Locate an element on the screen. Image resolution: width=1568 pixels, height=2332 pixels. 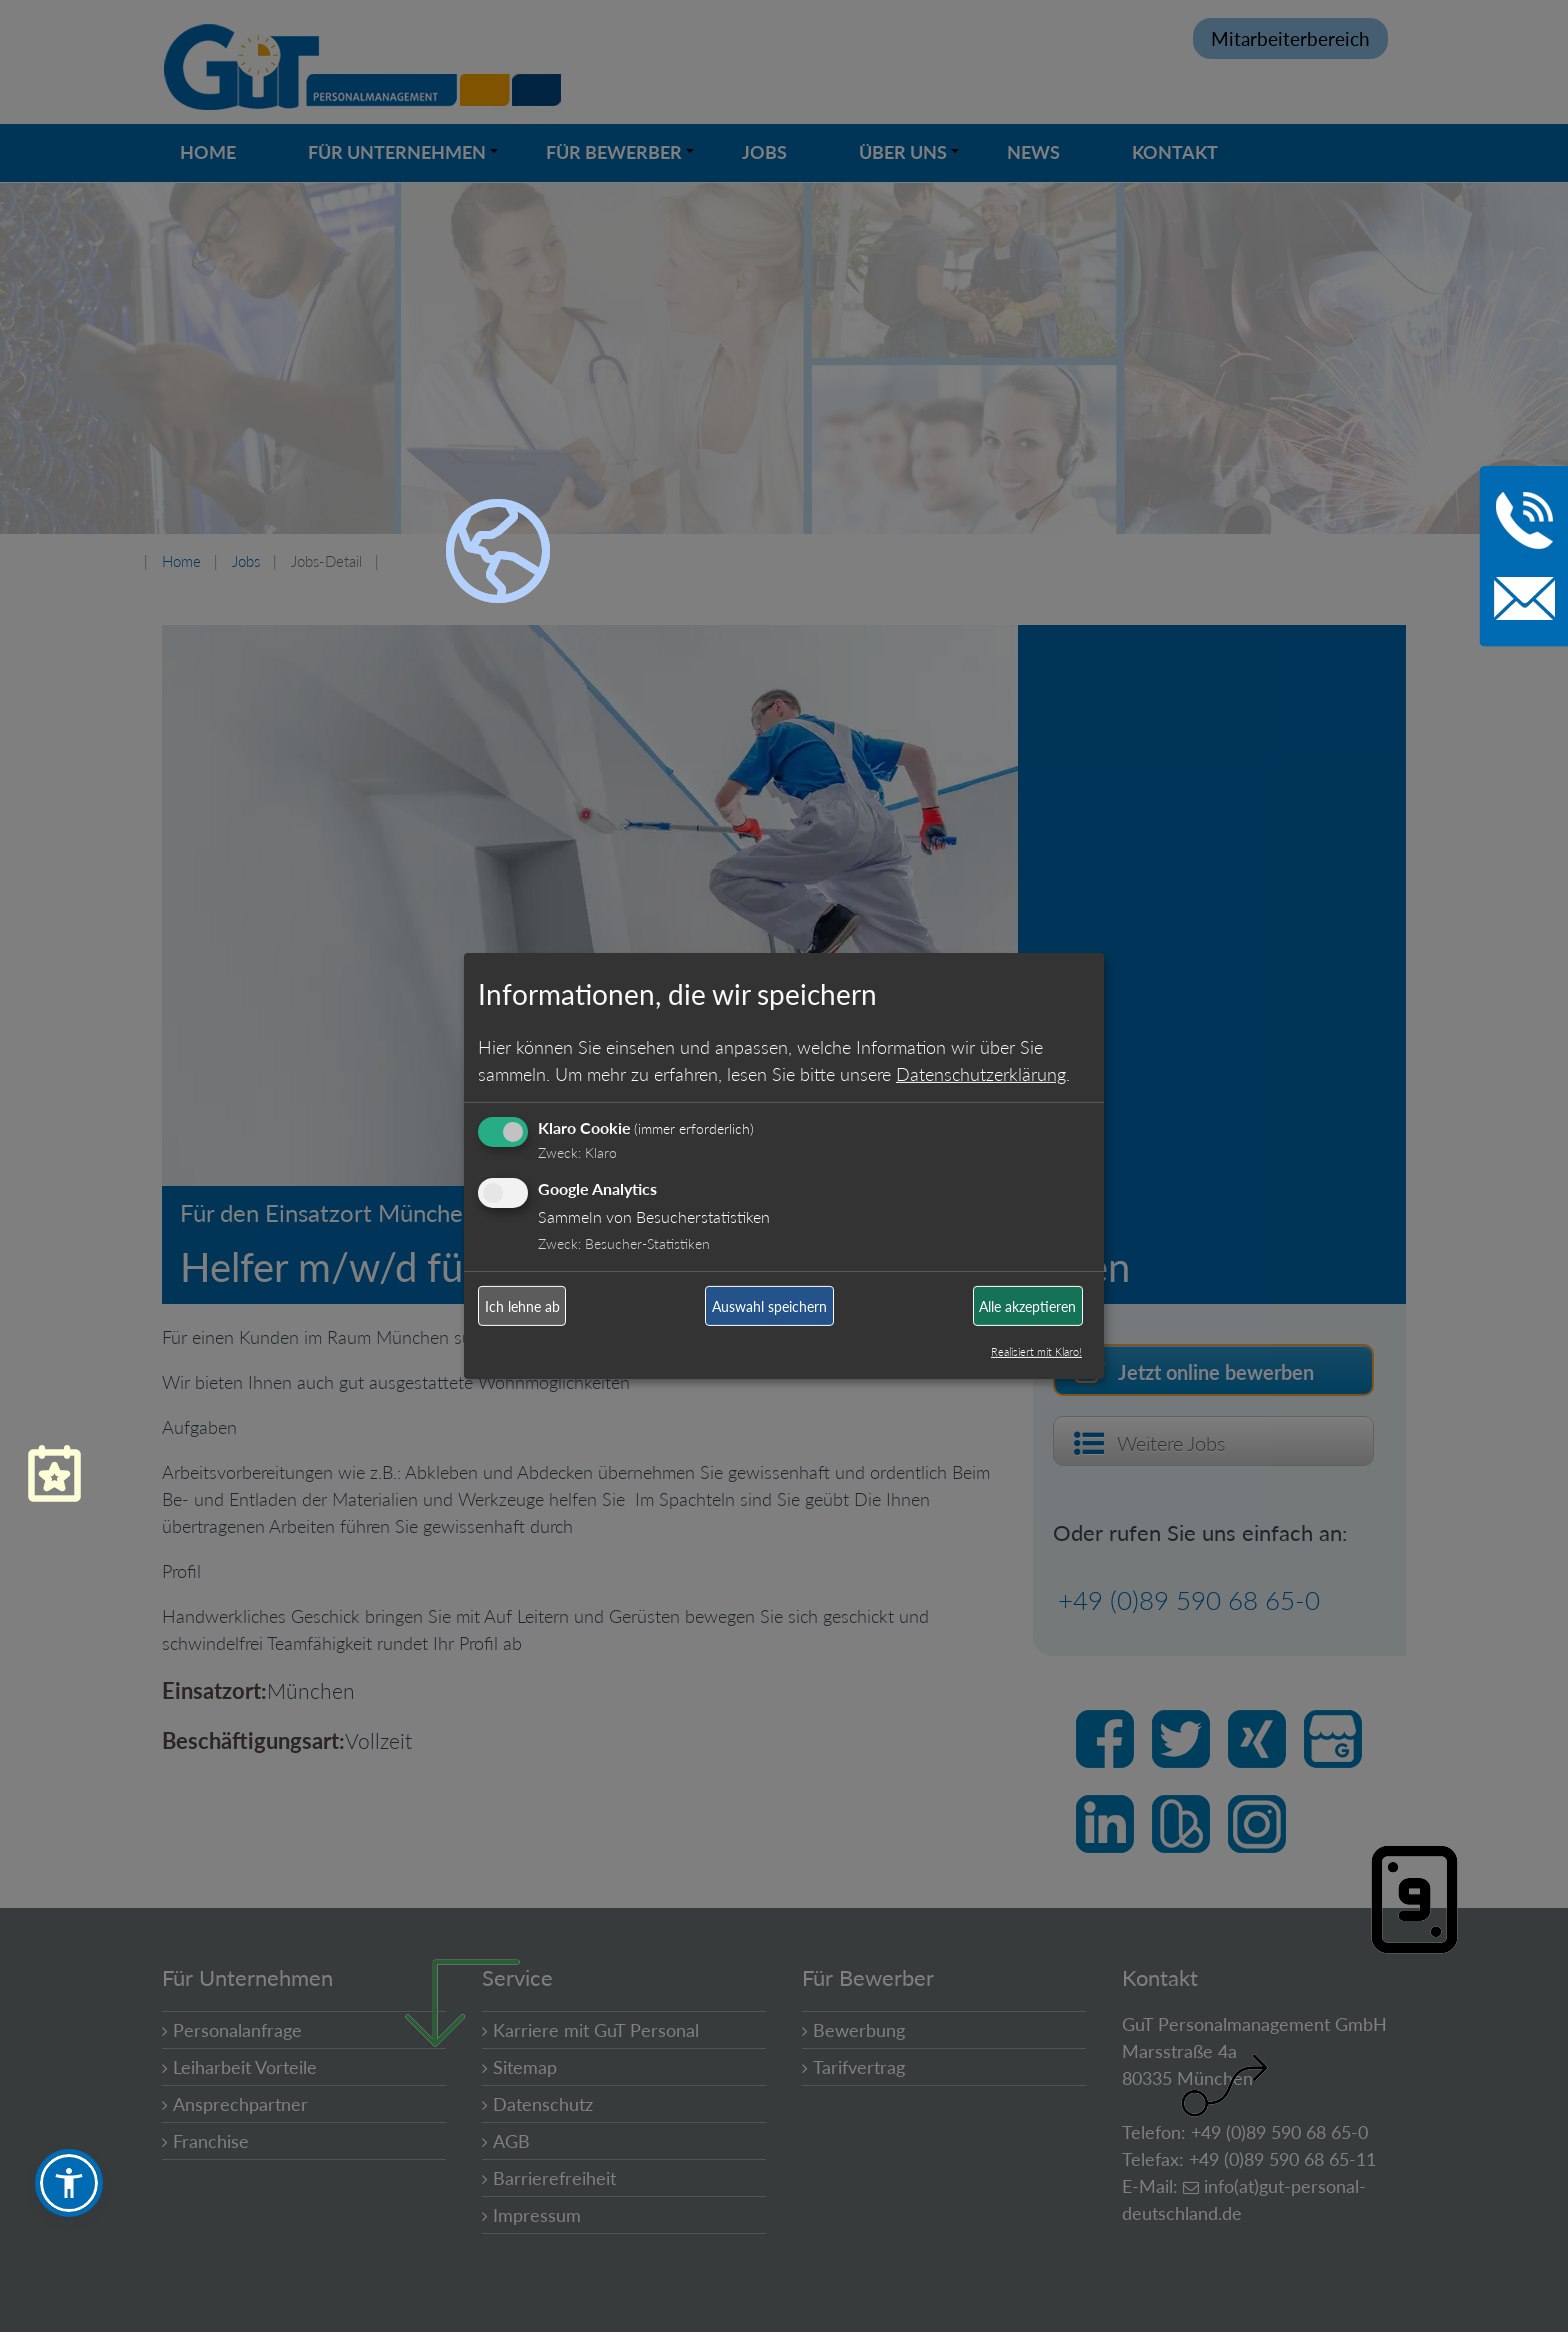
go back and down in navigation is located at coordinates (458, 1994).